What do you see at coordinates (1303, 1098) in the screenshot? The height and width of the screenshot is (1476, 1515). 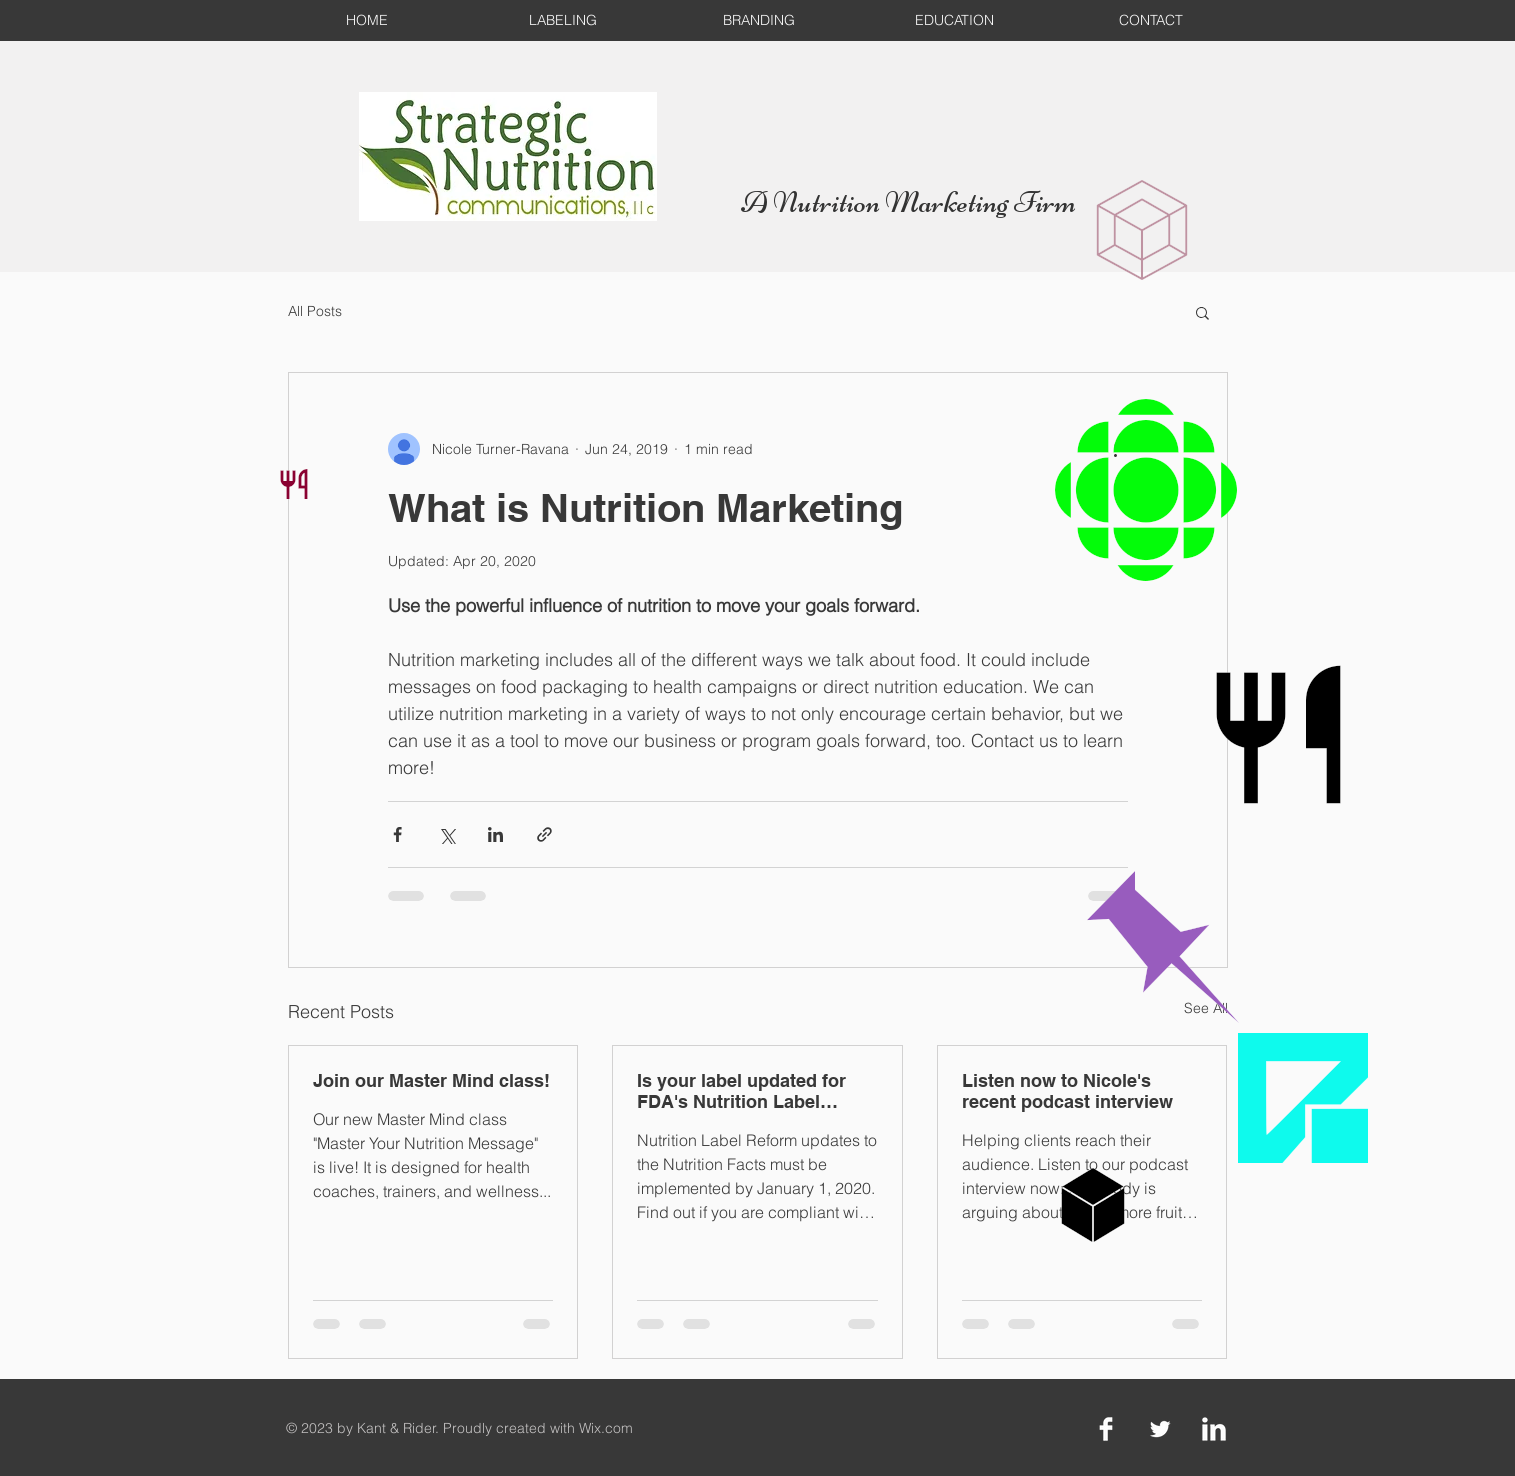 I see `SPDX (Software Package Data Exchange) logo` at bounding box center [1303, 1098].